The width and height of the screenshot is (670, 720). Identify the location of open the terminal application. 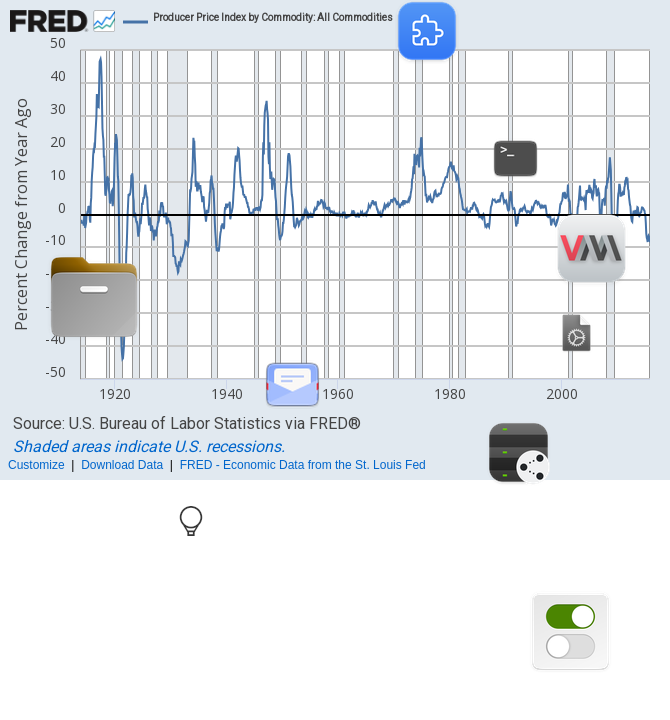
(515, 158).